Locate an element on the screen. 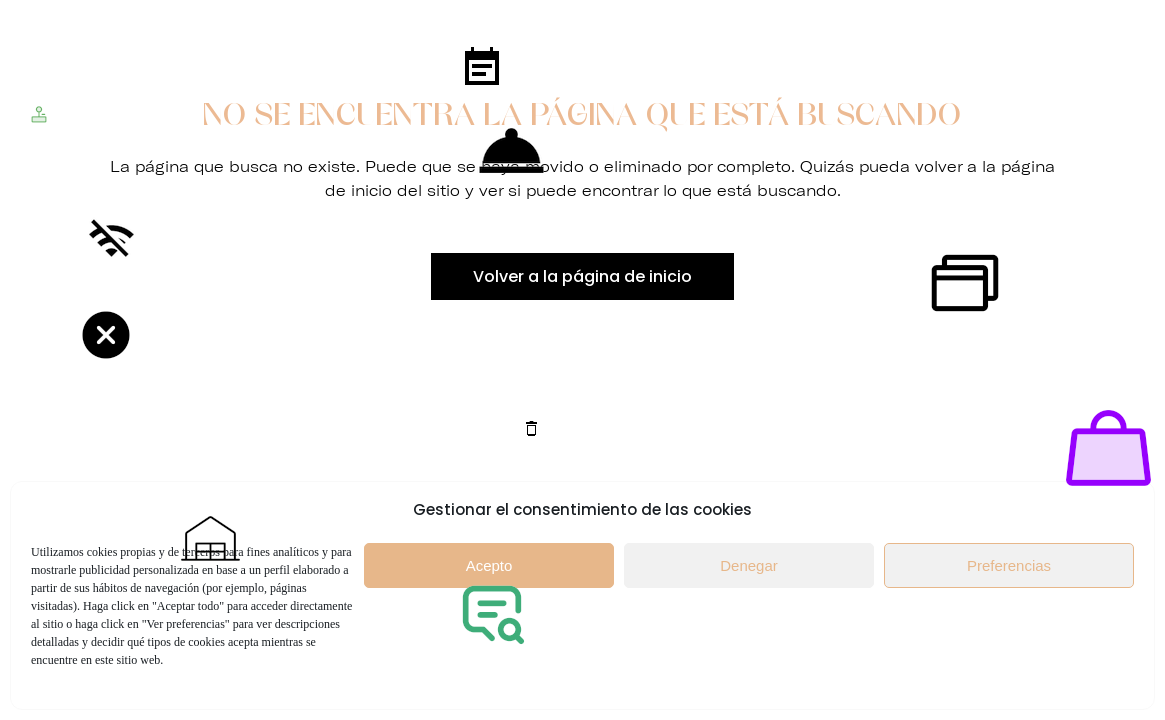 The height and width of the screenshot is (720, 1165). delete selected item is located at coordinates (531, 428).